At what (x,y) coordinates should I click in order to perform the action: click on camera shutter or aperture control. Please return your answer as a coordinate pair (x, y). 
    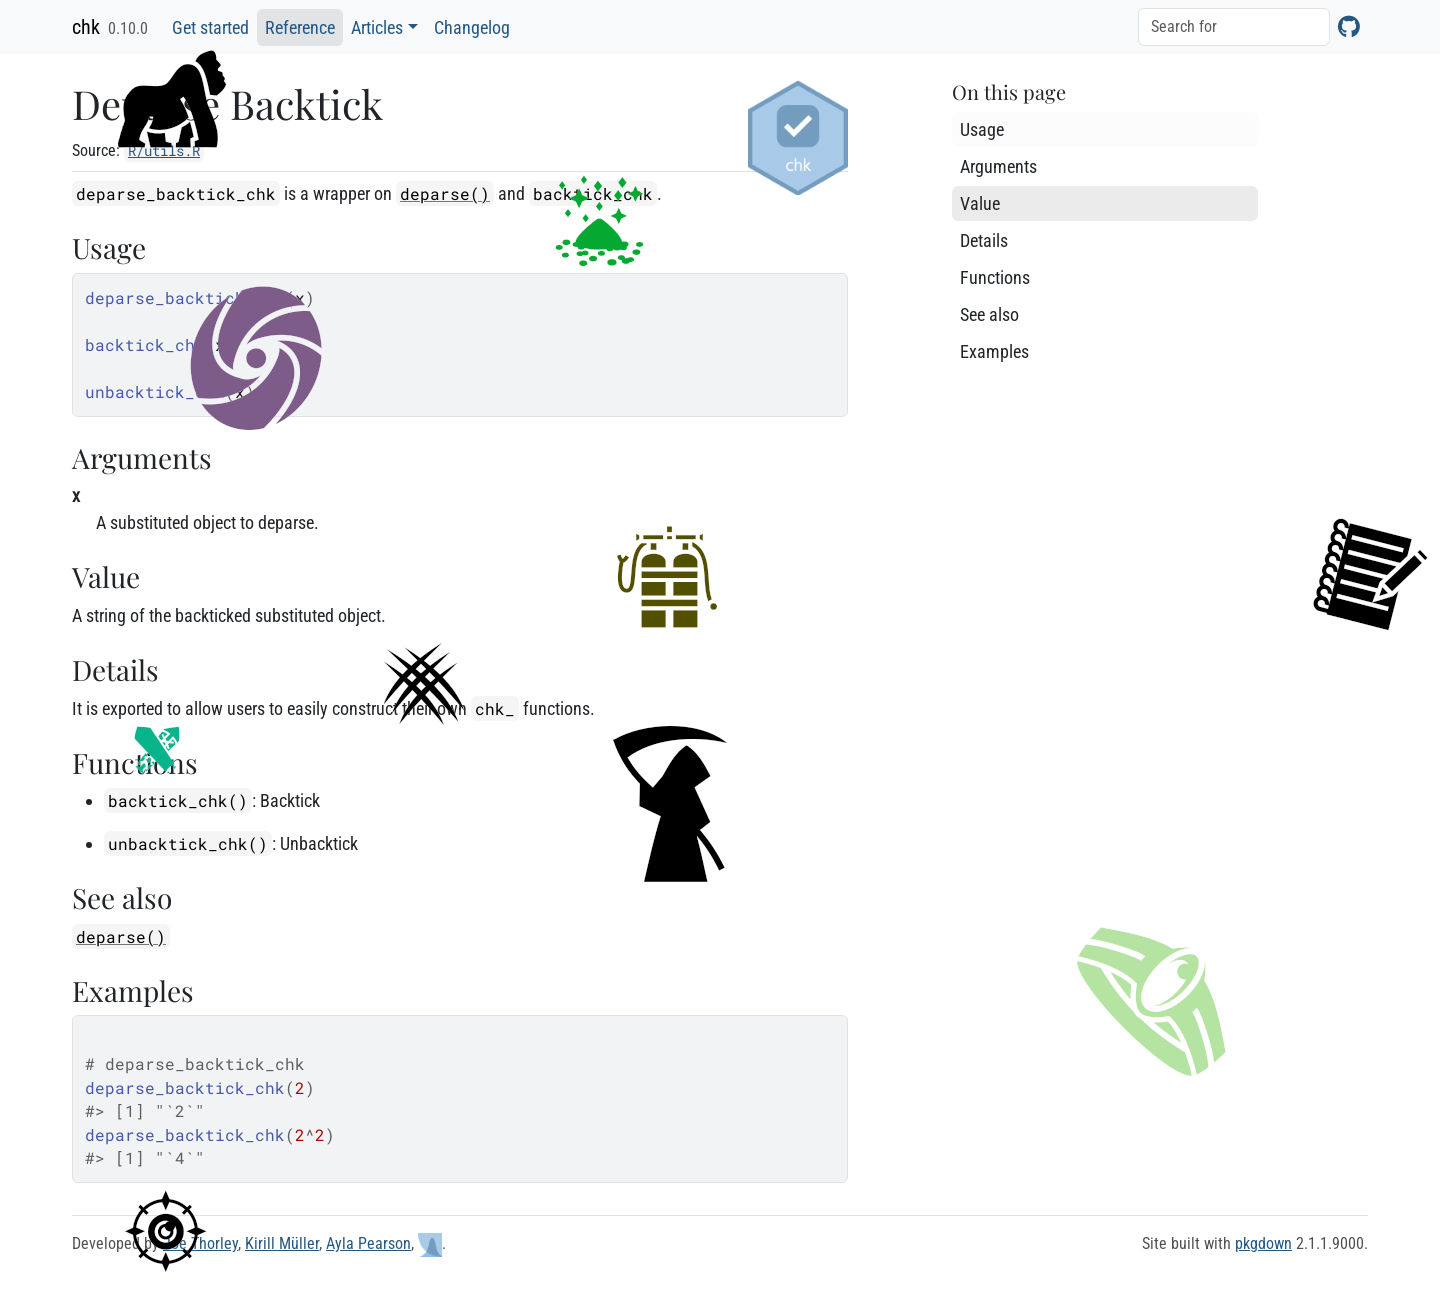
    Looking at the image, I should click on (255, 357).